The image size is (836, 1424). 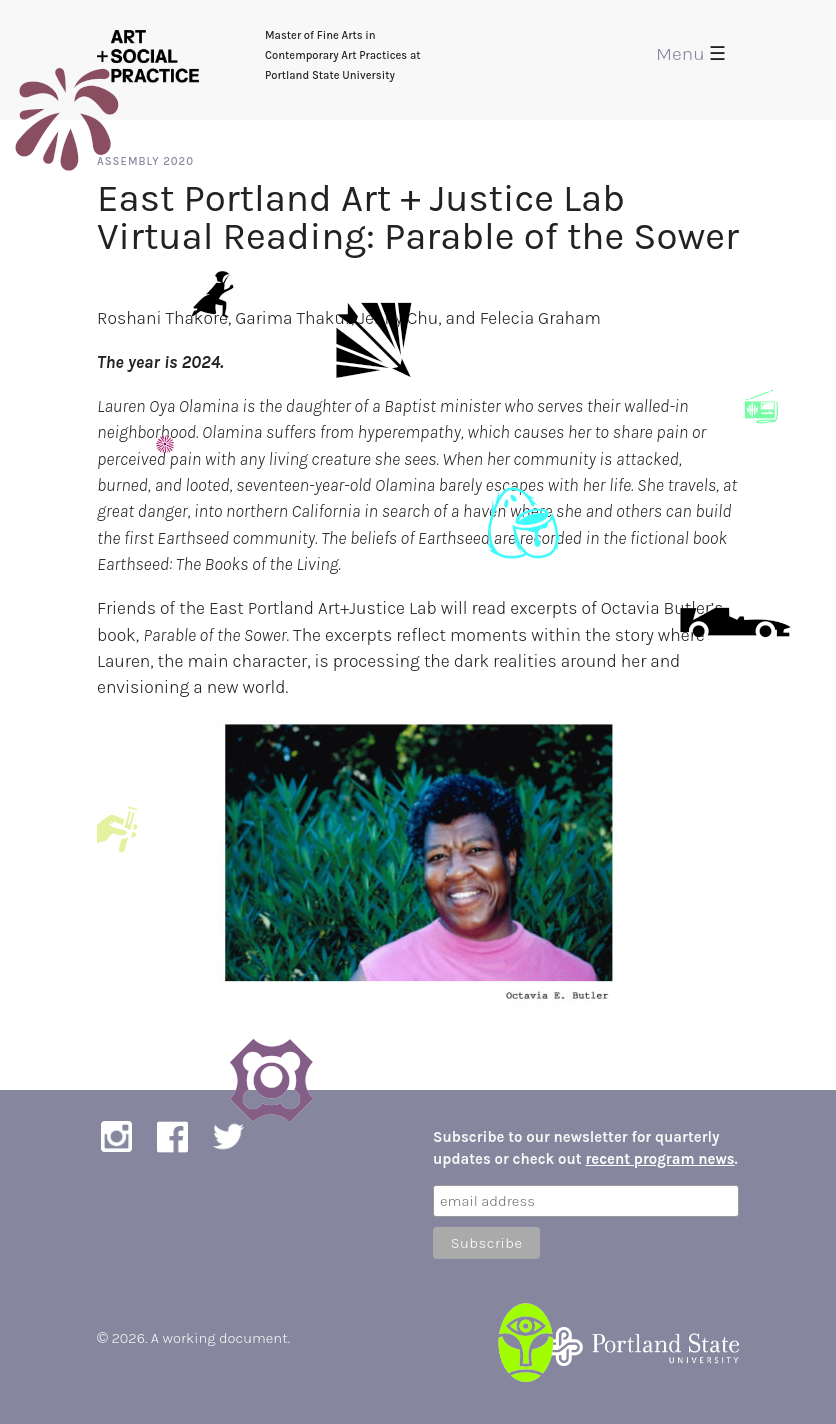 I want to click on conduct a science experiment or lab test, so click(x=119, y=829).